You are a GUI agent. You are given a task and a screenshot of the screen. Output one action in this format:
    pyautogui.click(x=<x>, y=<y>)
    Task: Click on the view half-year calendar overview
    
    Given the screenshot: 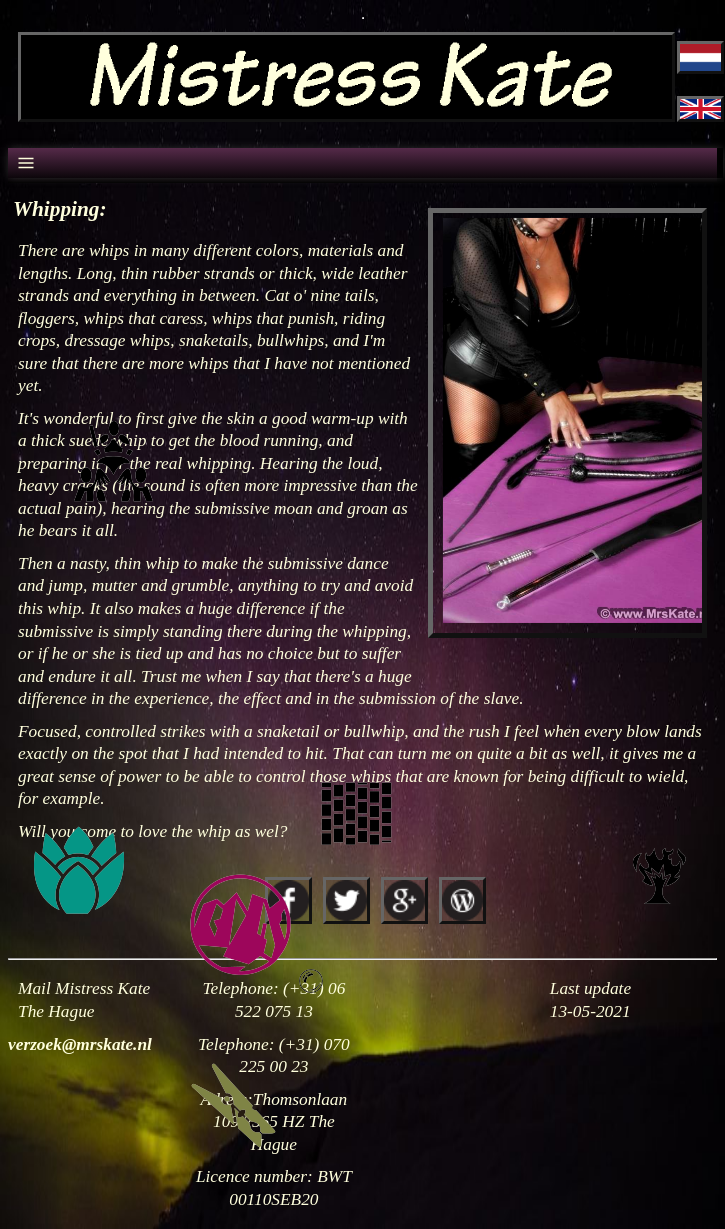 What is the action you would take?
    pyautogui.click(x=356, y=812)
    